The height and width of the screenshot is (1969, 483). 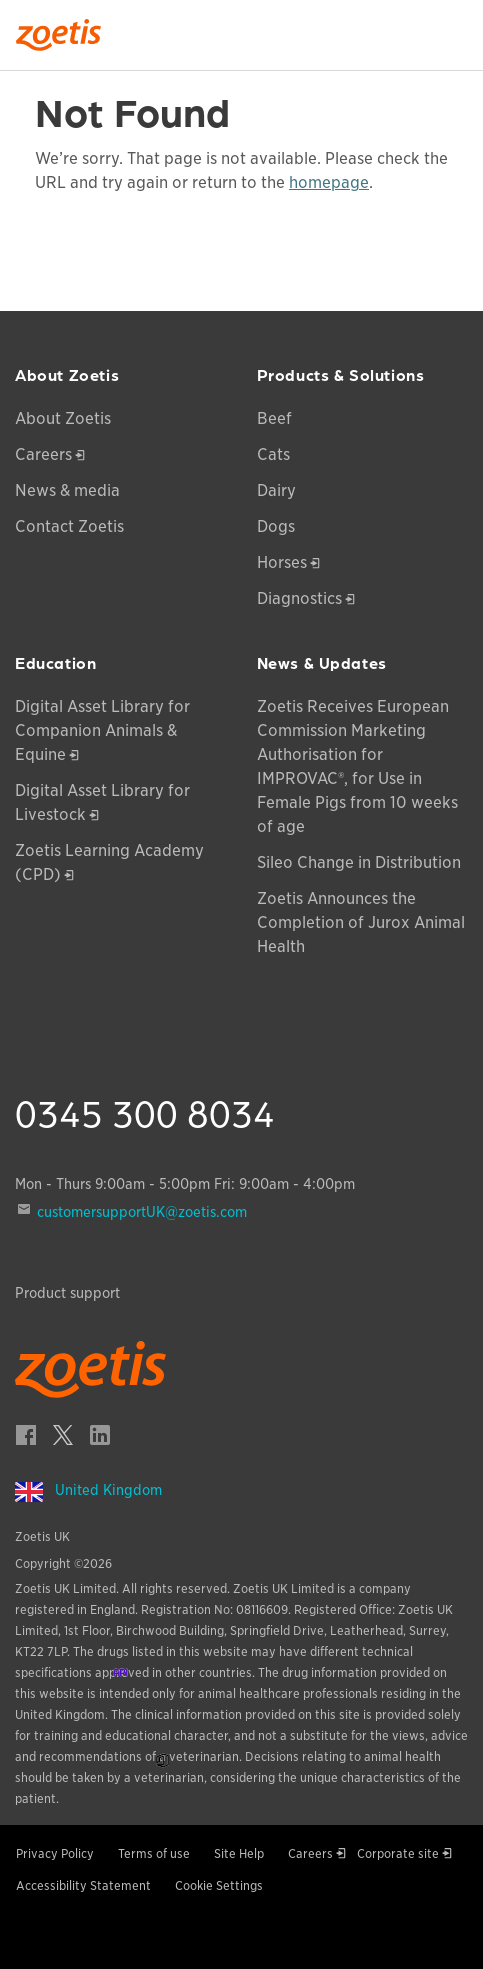 I want to click on access API settings or documentation, so click(x=120, y=1672).